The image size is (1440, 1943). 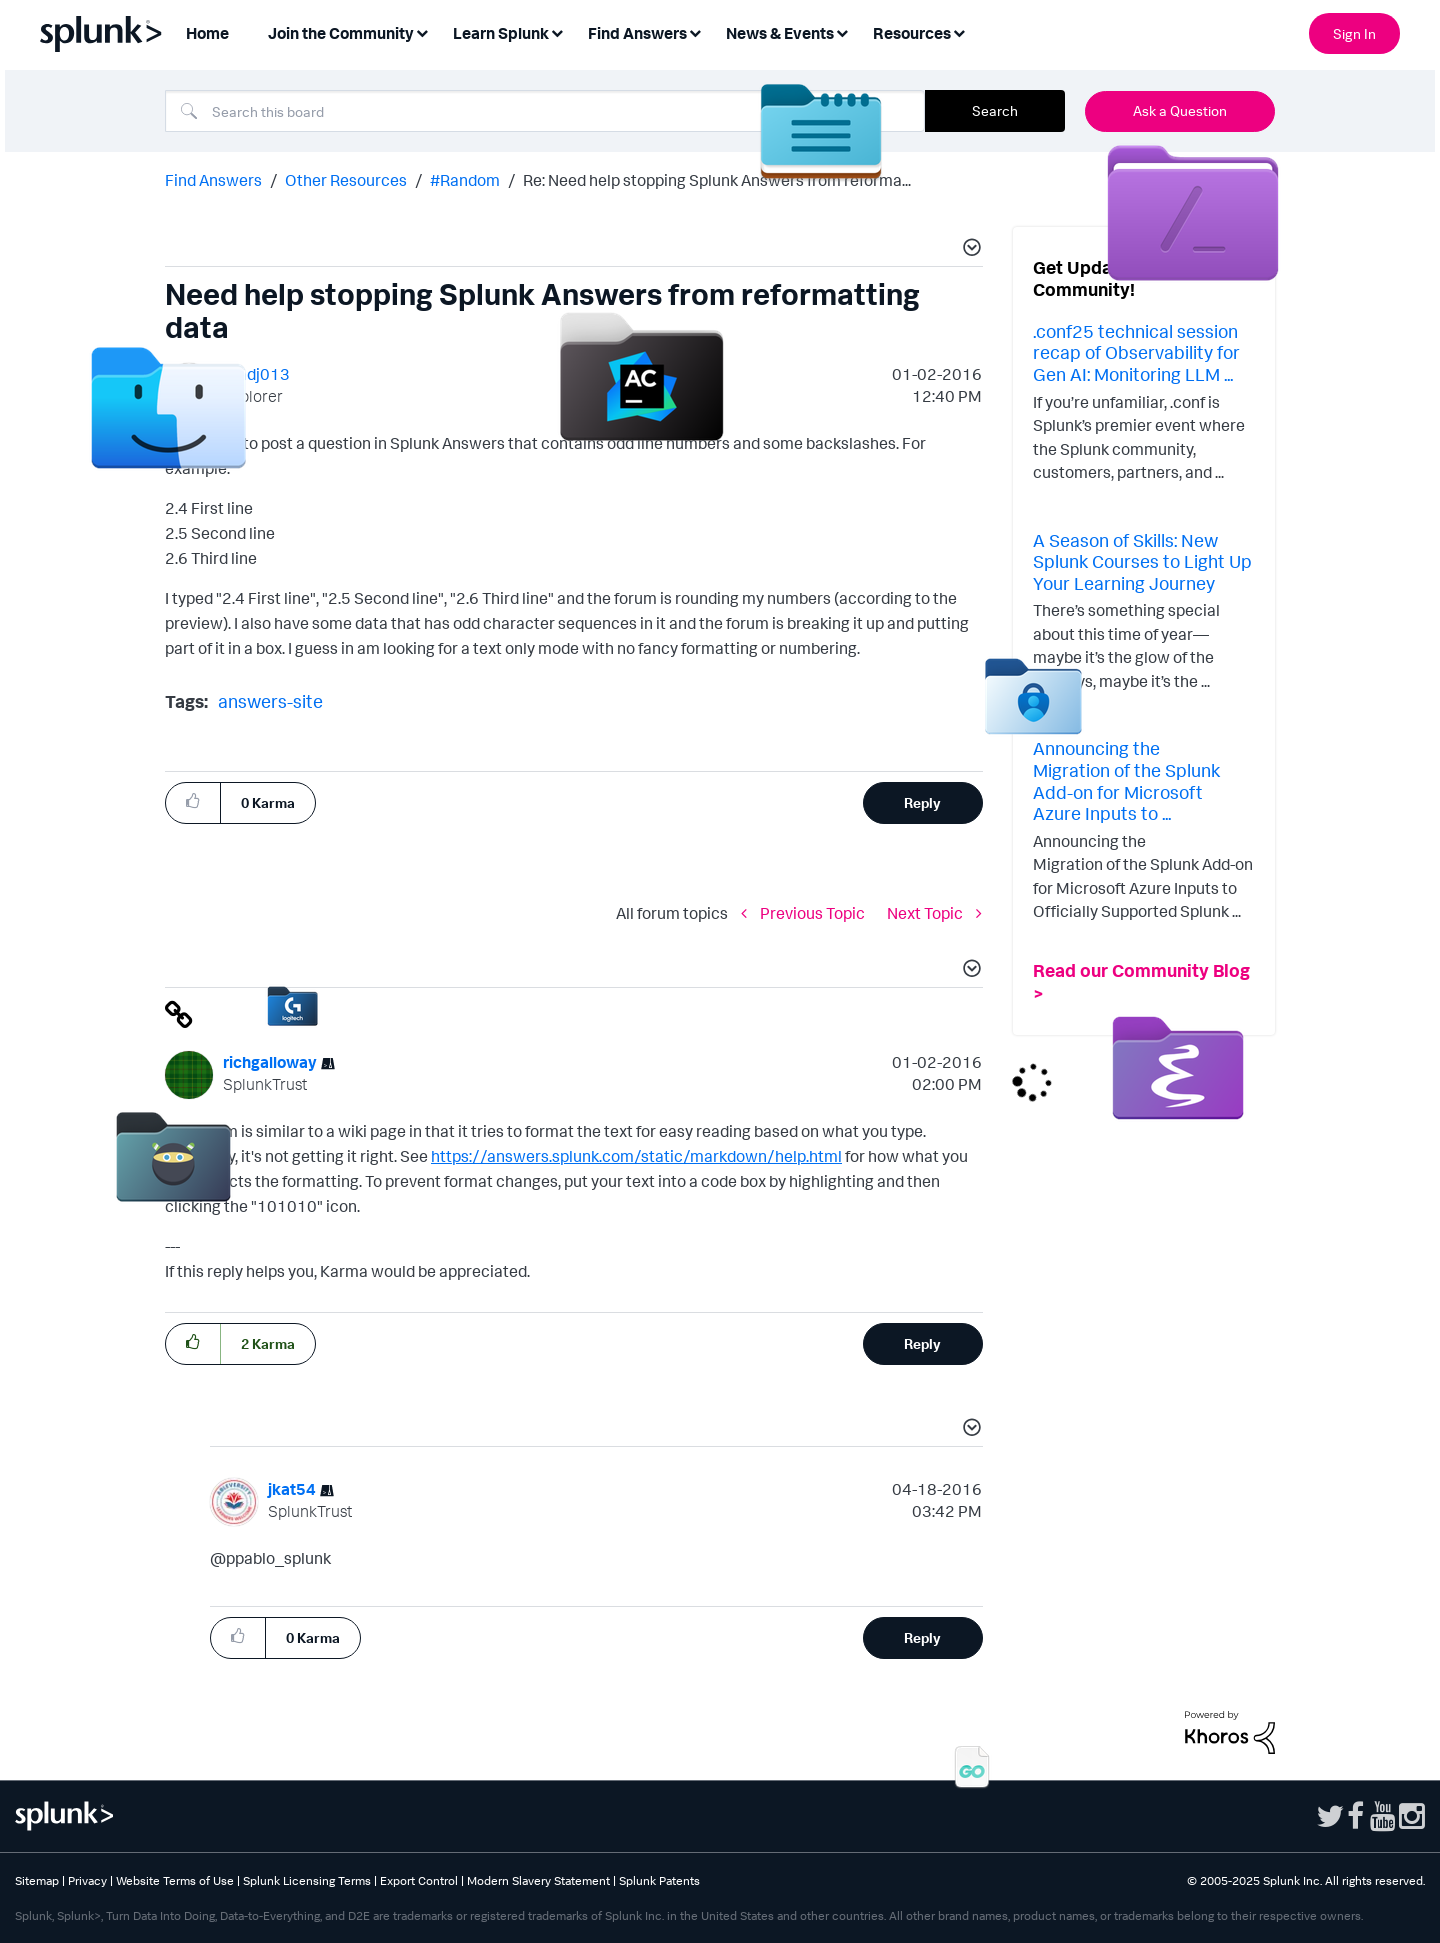 What do you see at coordinates (168, 412) in the screenshot?
I see `open finder to browse files and folders` at bounding box center [168, 412].